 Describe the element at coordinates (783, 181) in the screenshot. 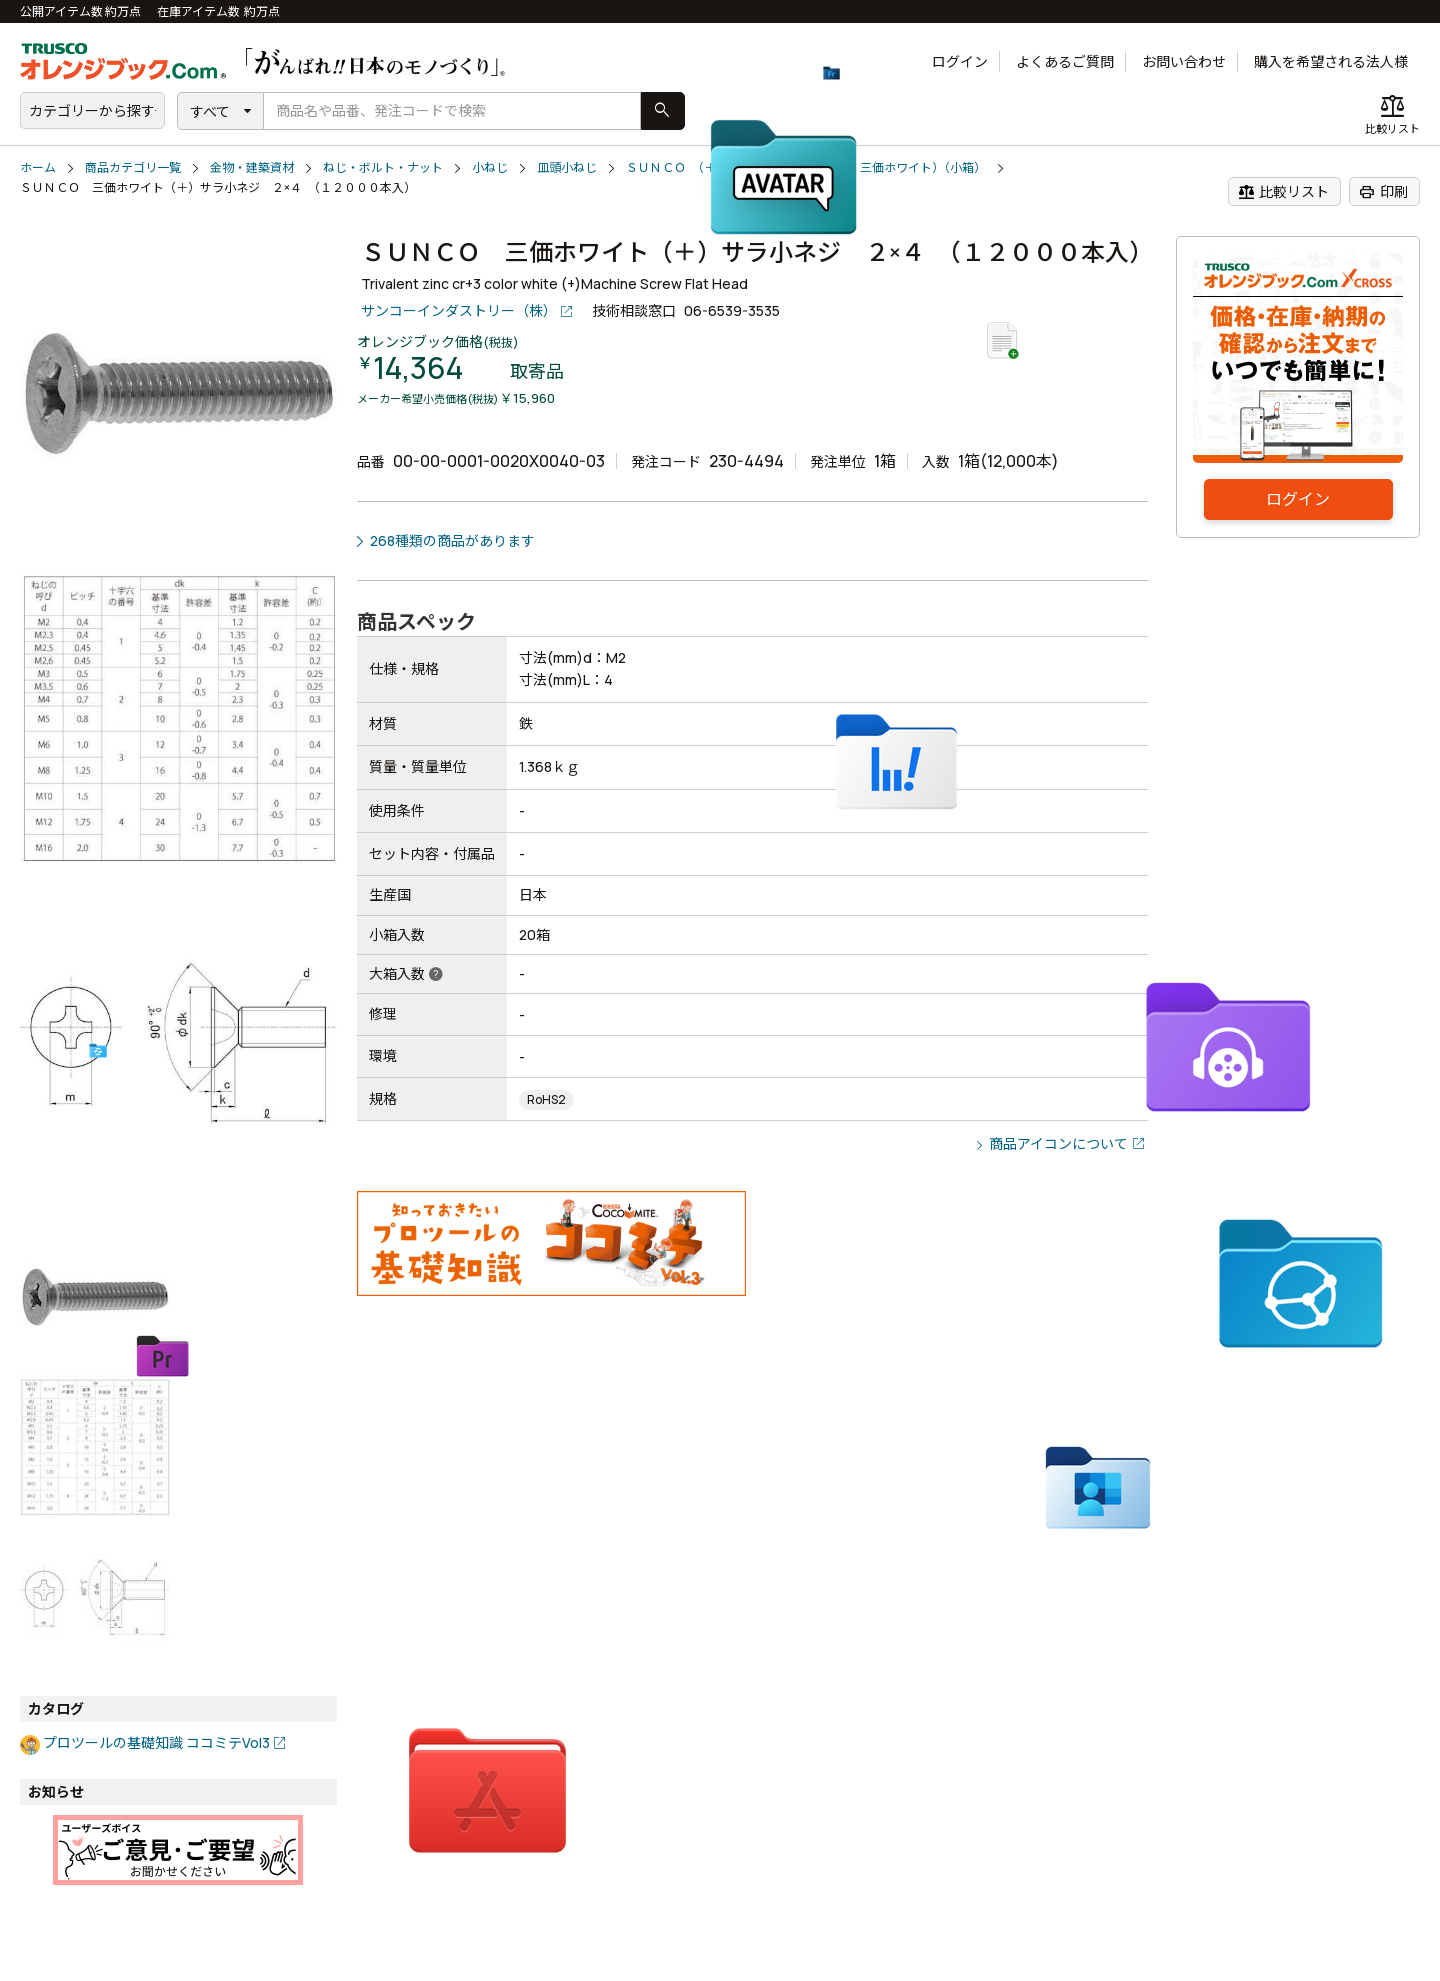

I see `open vrchat avatar files folder` at that location.